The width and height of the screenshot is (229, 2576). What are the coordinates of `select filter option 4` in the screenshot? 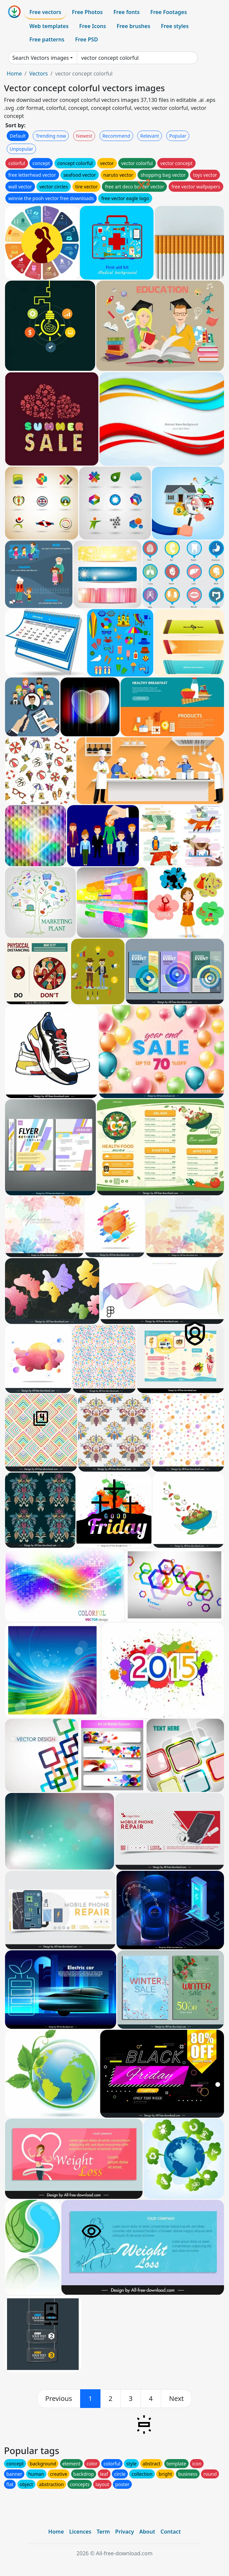 It's located at (41, 1418).